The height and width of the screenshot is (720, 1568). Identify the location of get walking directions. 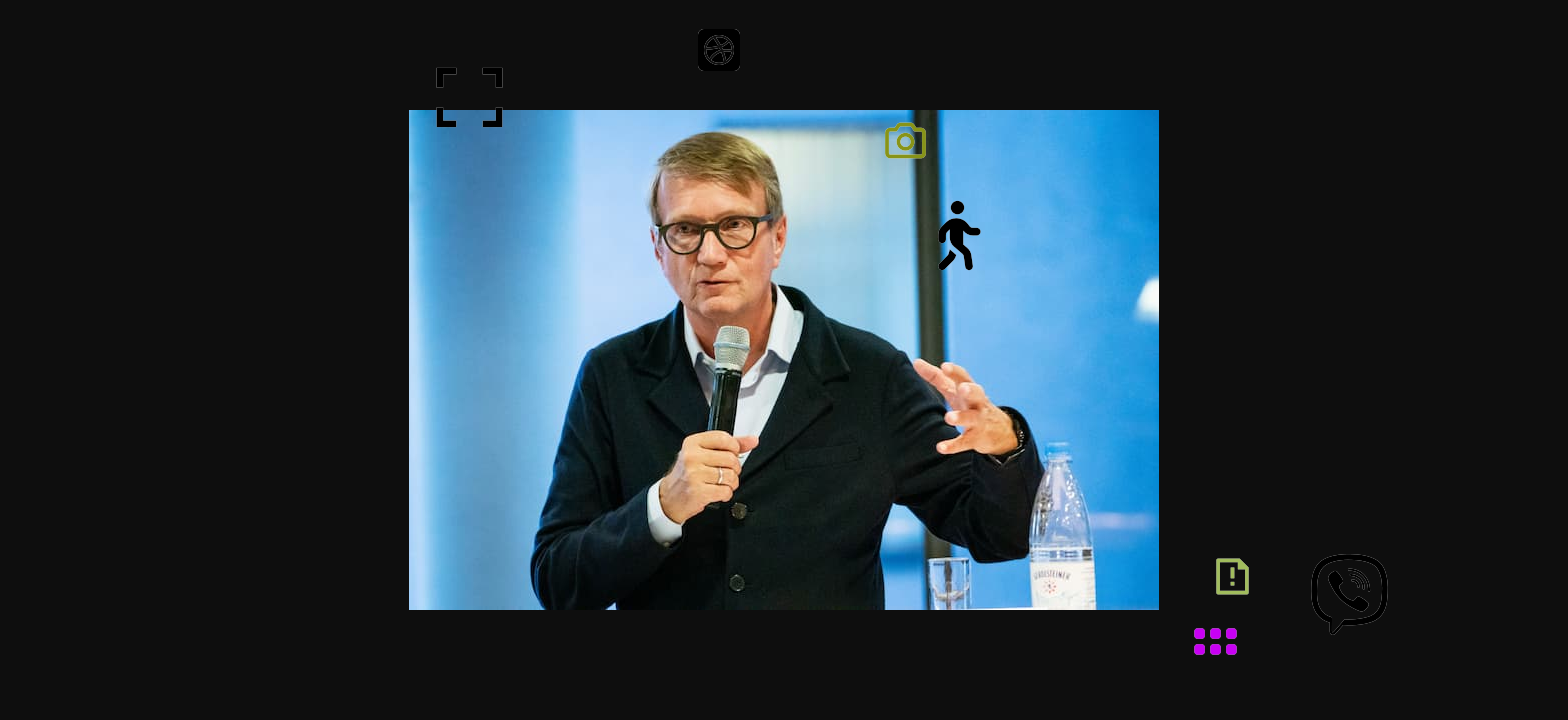
(957, 235).